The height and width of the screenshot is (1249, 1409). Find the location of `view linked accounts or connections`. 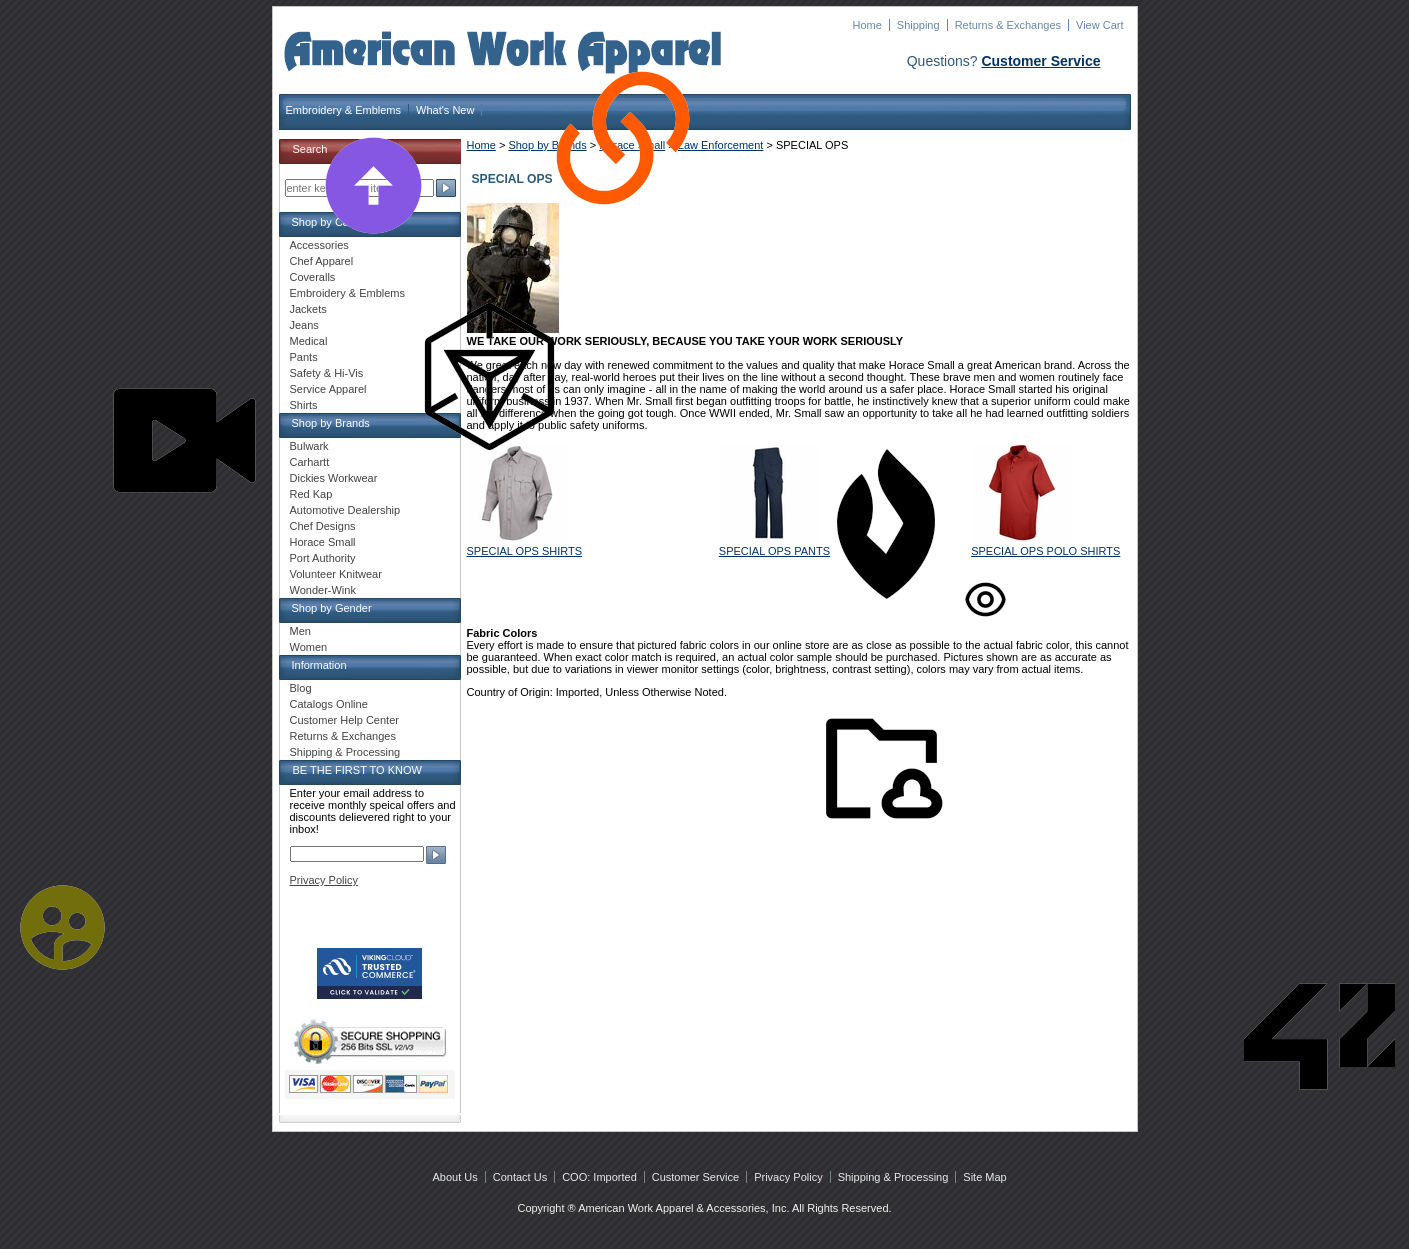

view linked accounts or connections is located at coordinates (623, 138).